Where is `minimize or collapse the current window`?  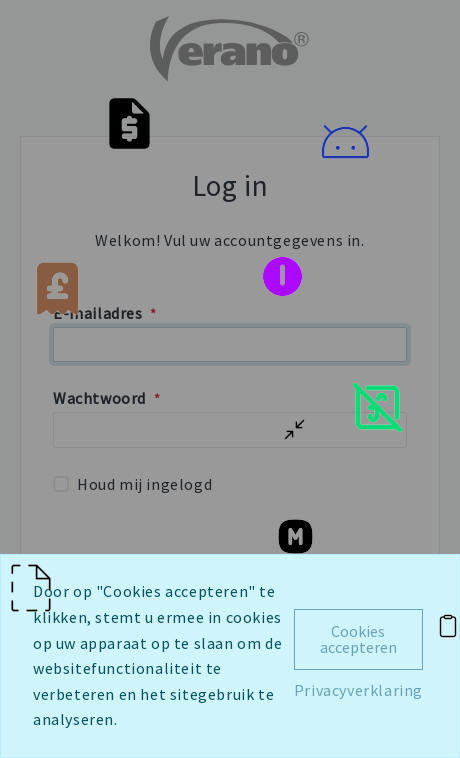 minimize or collapse the current window is located at coordinates (294, 429).